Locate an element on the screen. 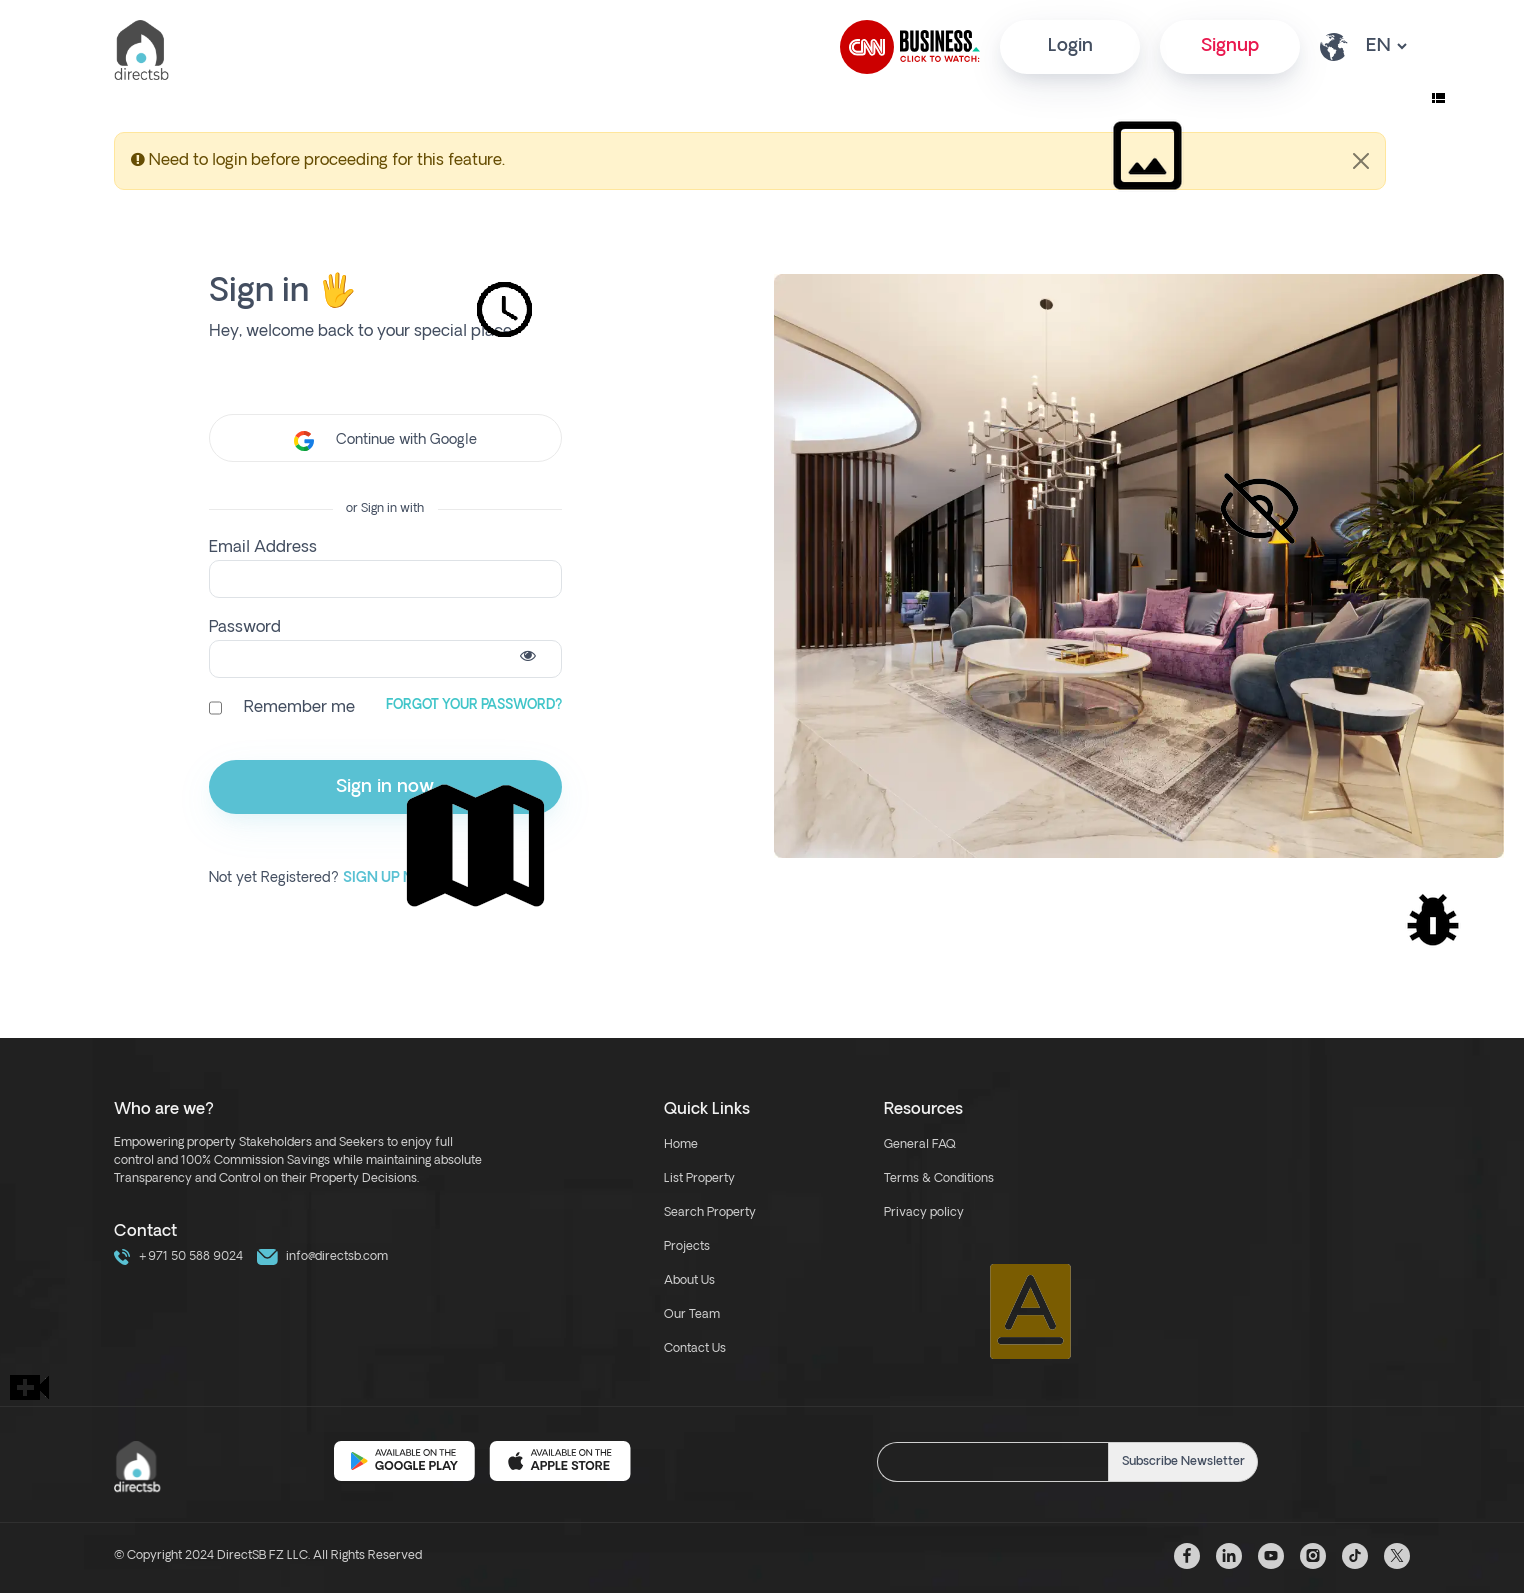 This screenshot has height=1593, width=1524. start a new video call is located at coordinates (29, 1387).